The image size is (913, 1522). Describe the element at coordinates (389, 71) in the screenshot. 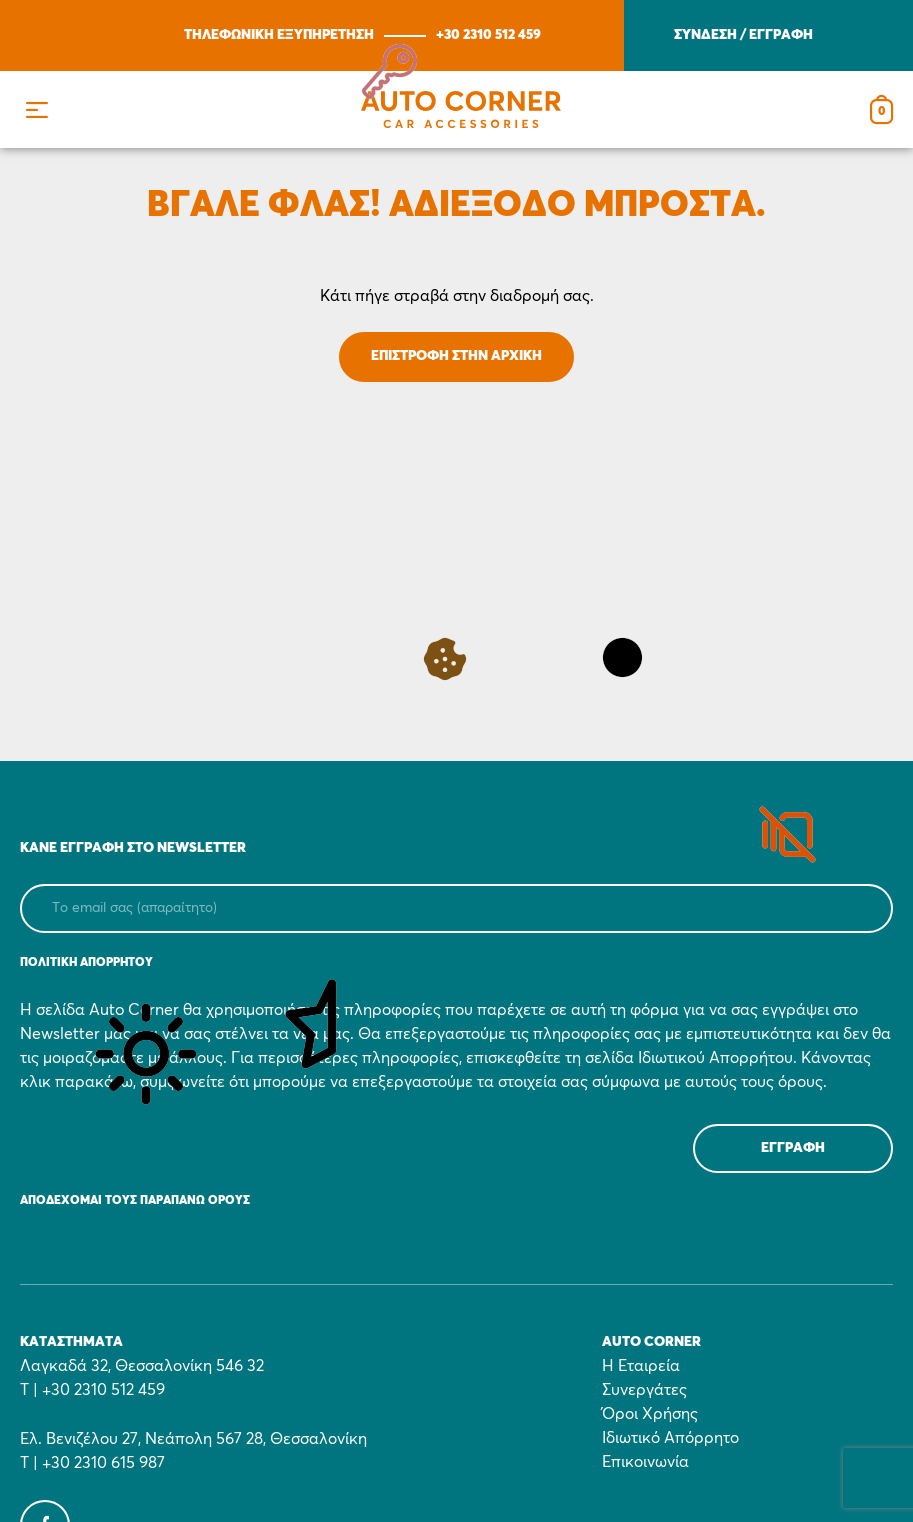

I see `access security or password settings` at that location.